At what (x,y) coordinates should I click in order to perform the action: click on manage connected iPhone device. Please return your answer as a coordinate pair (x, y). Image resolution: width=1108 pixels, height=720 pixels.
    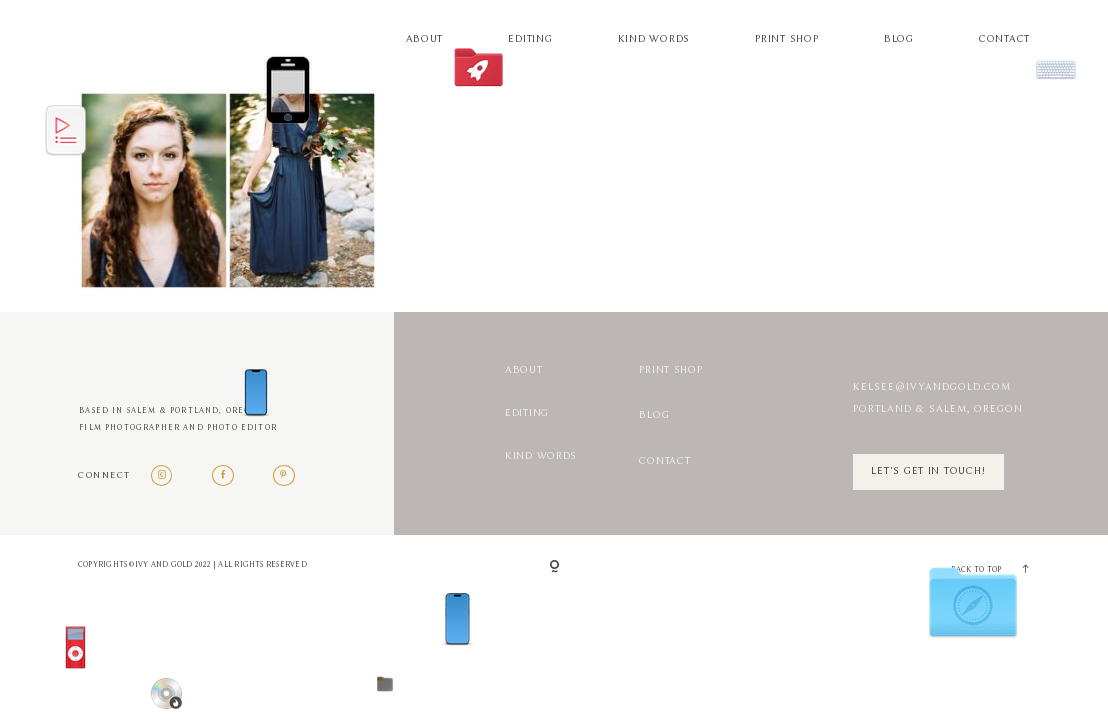
    Looking at the image, I should click on (457, 619).